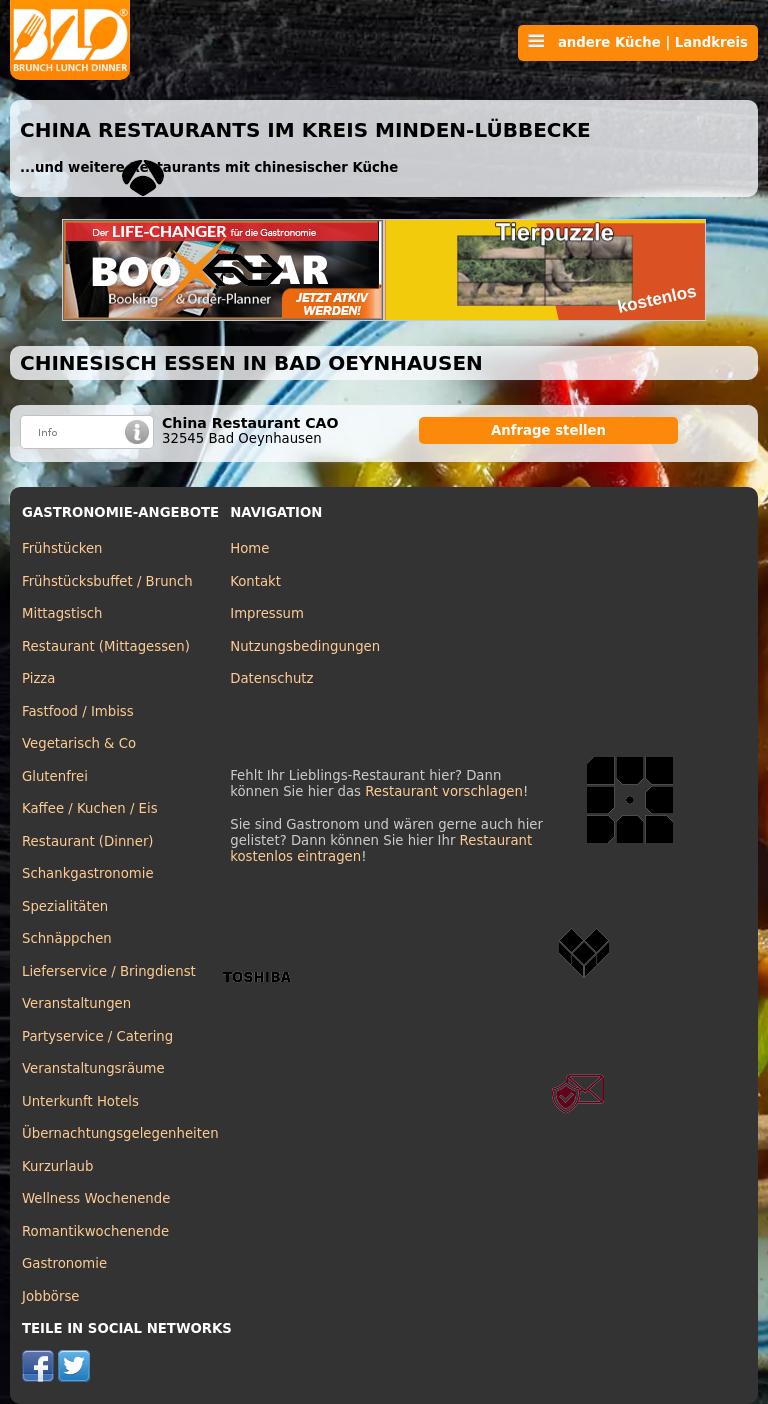 The height and width of the screenshot is (1404, 768). Describe the element at coordinates (257, 977) in the screenshot. I see `Toshiba brand logo` at that location.